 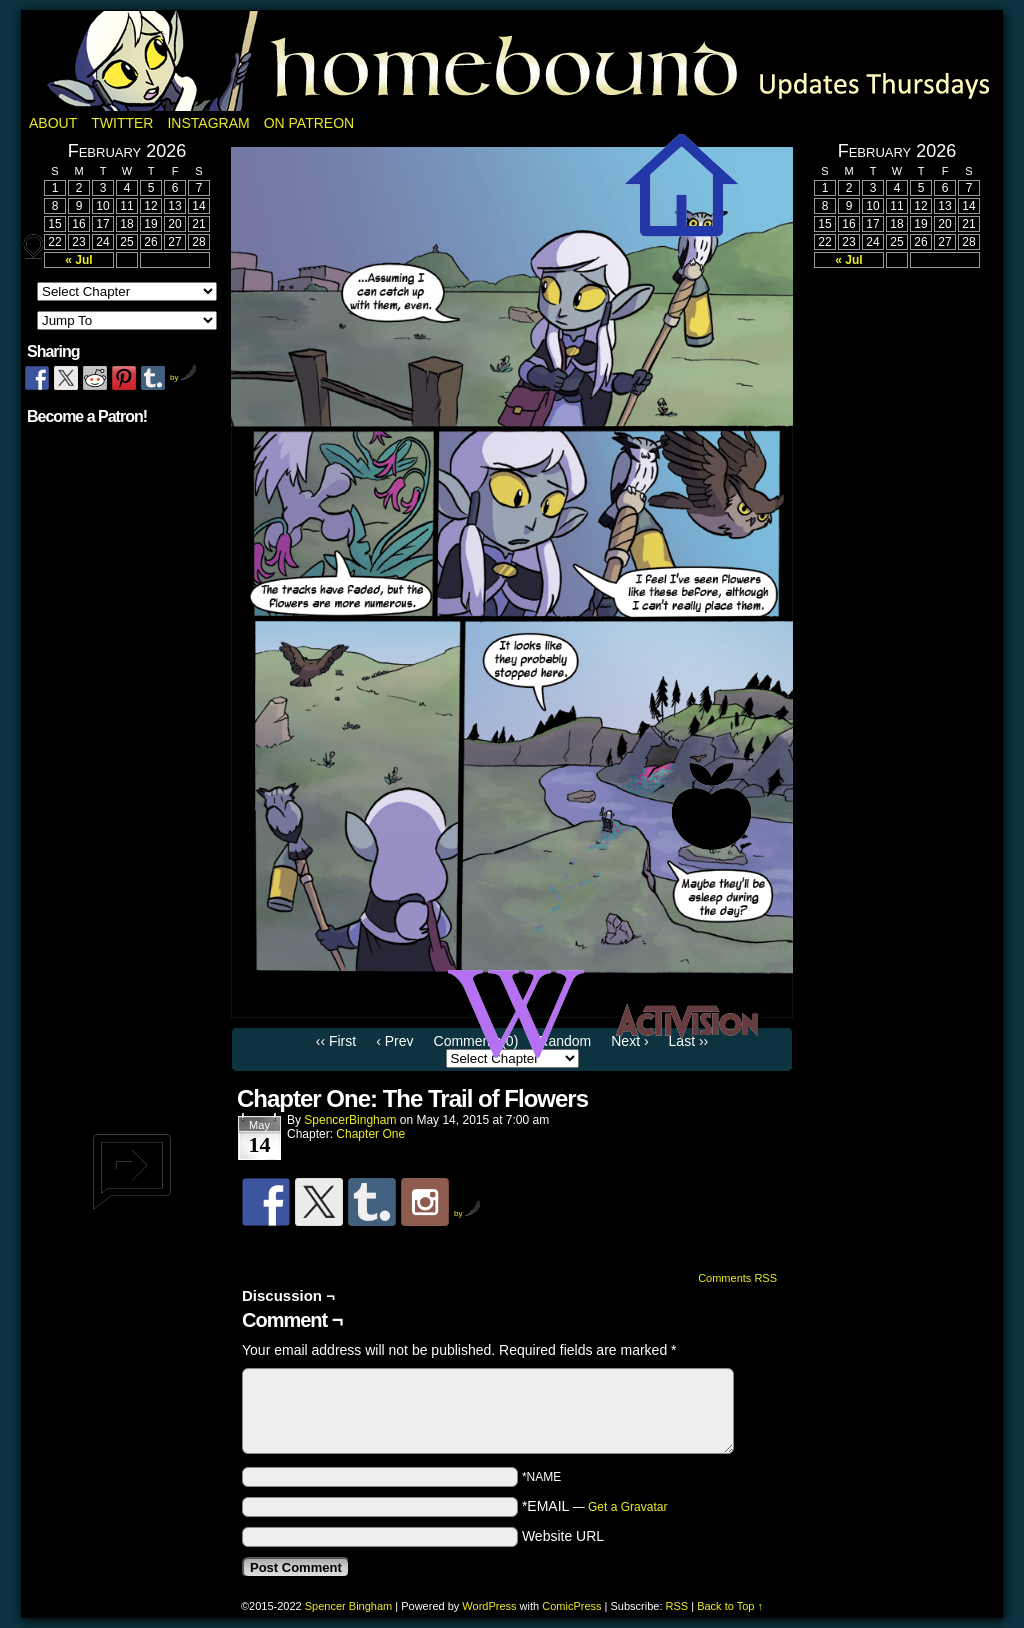 What do you see at coordinates (132, 1169) in the screenshot?
I see `forward a chat message` at bounding box center [132, 1169].